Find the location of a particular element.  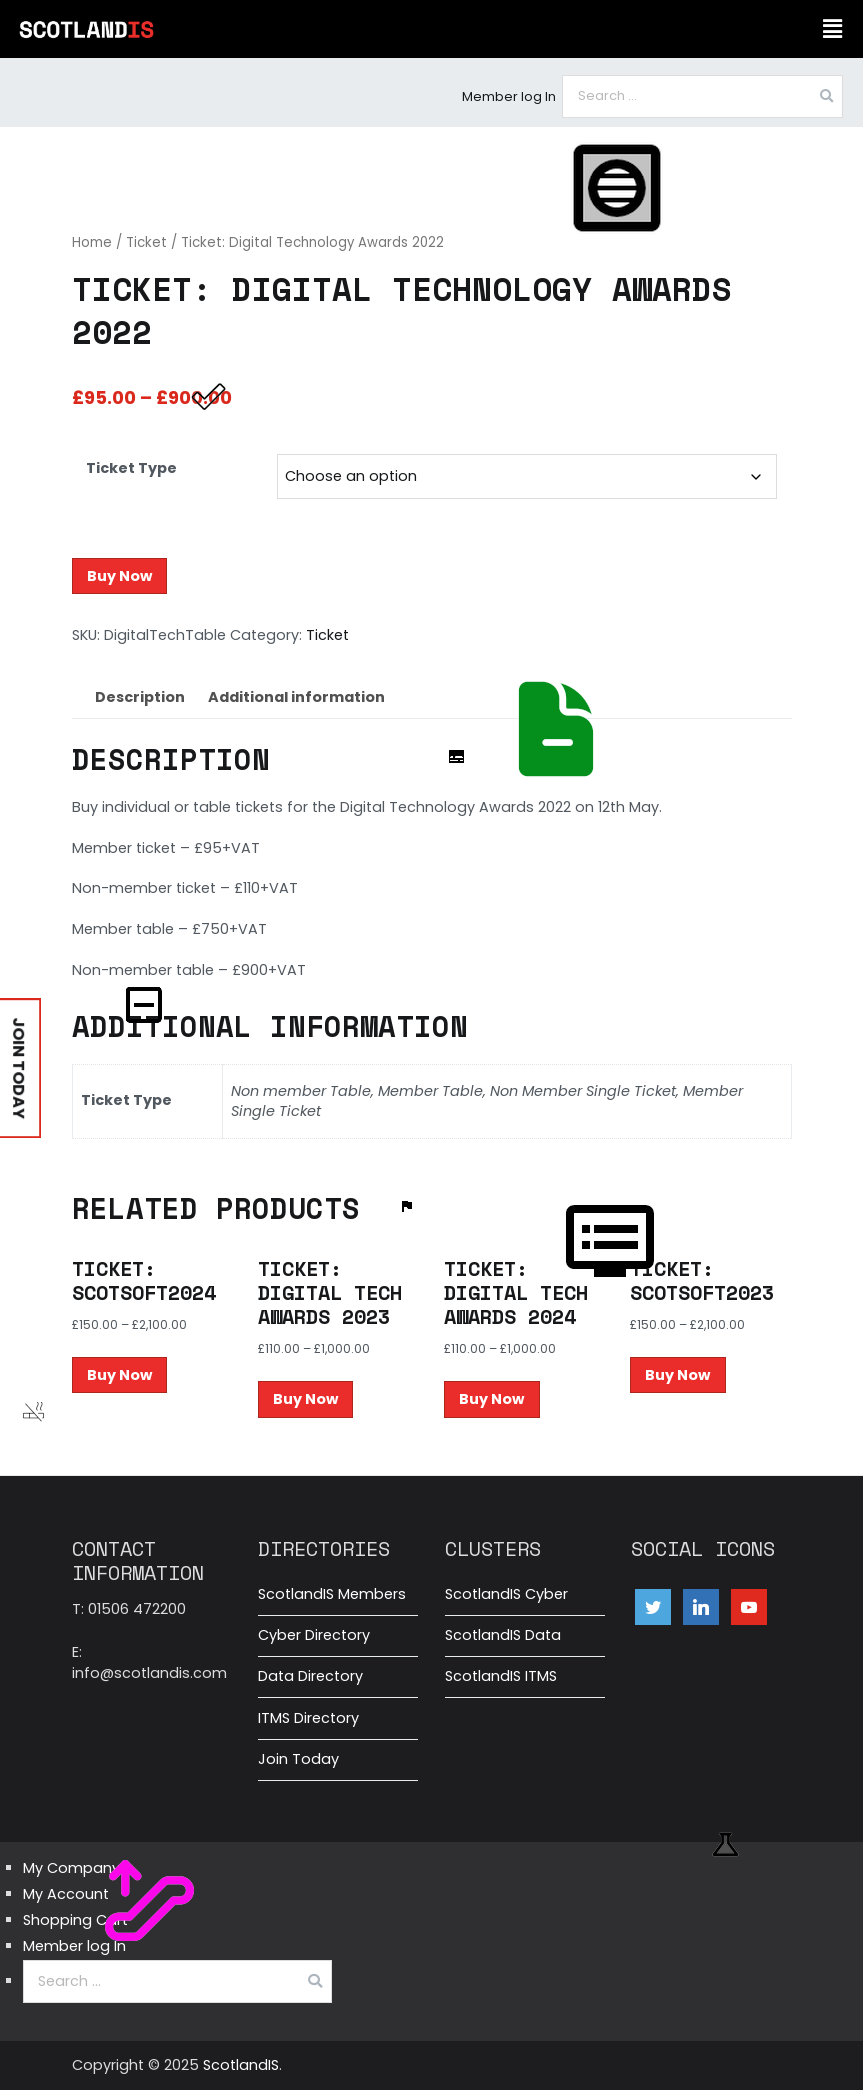

flag or report content is located at coordinates (407, 1206).